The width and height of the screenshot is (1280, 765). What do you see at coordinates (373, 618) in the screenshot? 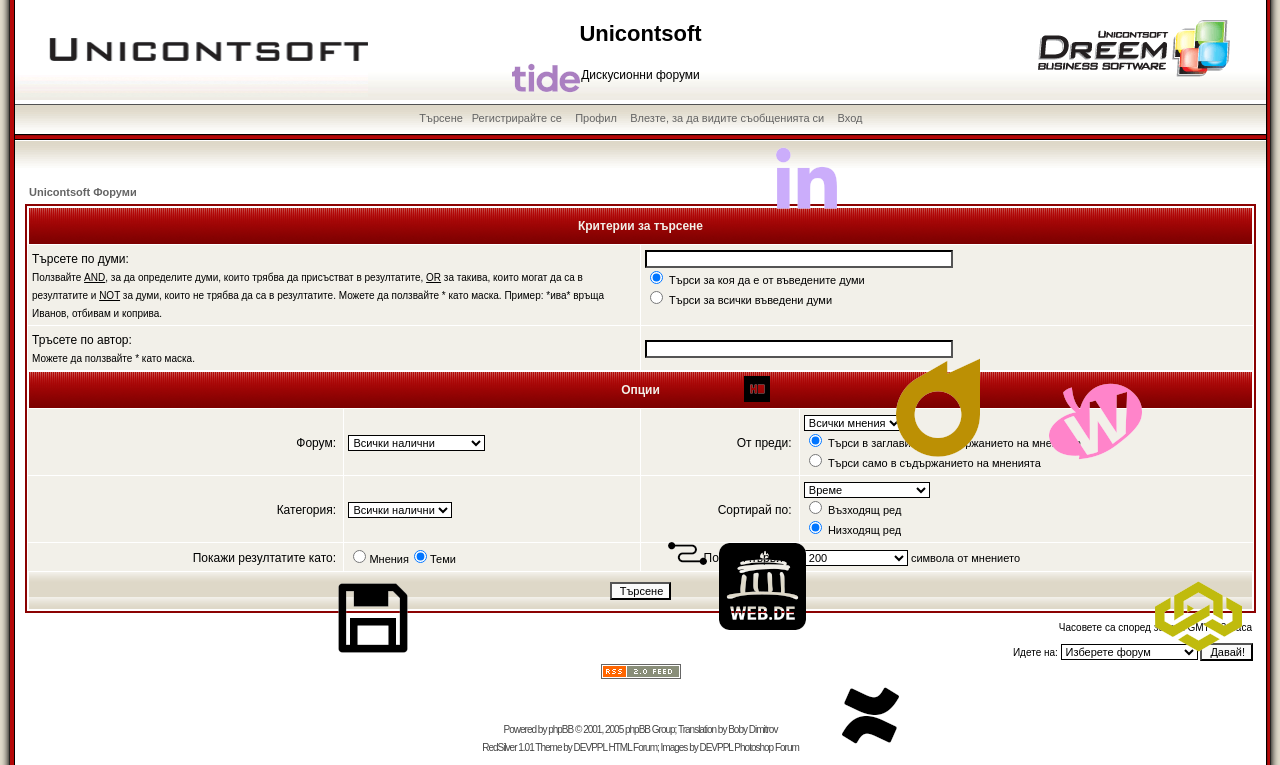
I see `save current file or document` at bounding box center [373, 618].